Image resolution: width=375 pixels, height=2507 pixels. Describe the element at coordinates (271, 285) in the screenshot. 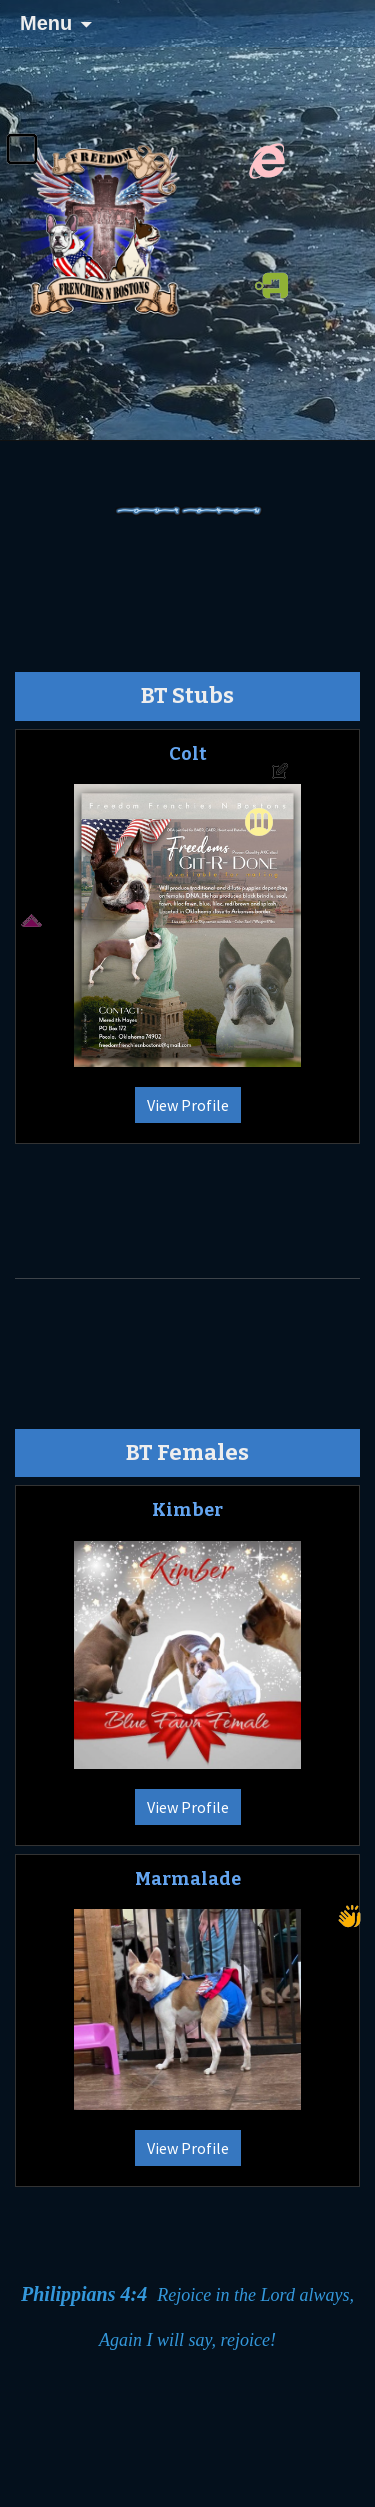

I see `open authentik identity provider settings` at that location.